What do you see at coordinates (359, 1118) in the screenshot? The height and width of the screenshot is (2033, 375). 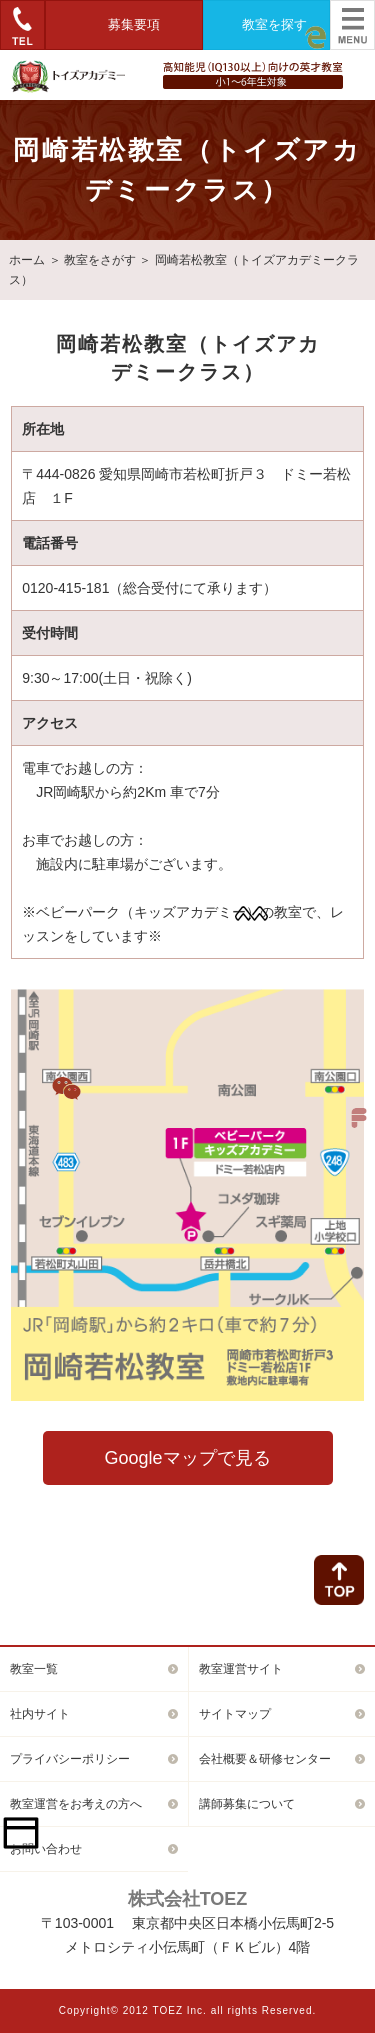 I see `formbricks logo` at bounding box center [359, 1118].